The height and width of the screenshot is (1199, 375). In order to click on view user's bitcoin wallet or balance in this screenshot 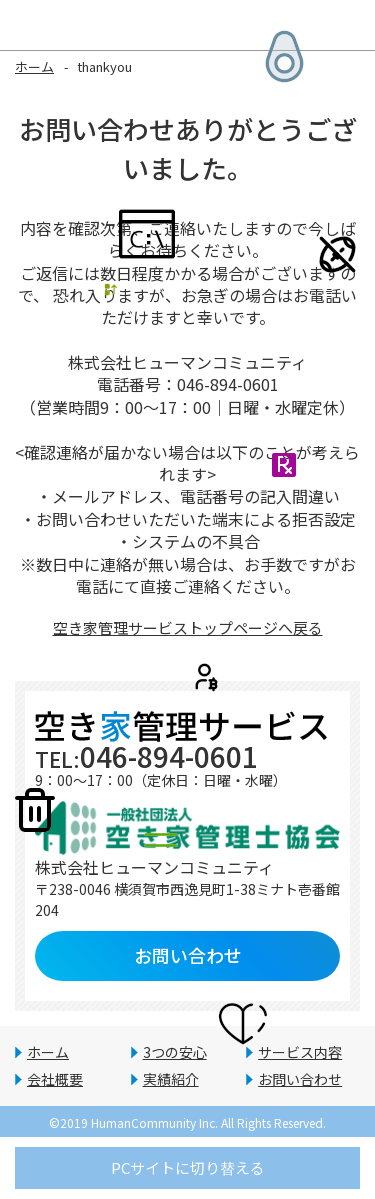, I will do `click(204, 676)`.